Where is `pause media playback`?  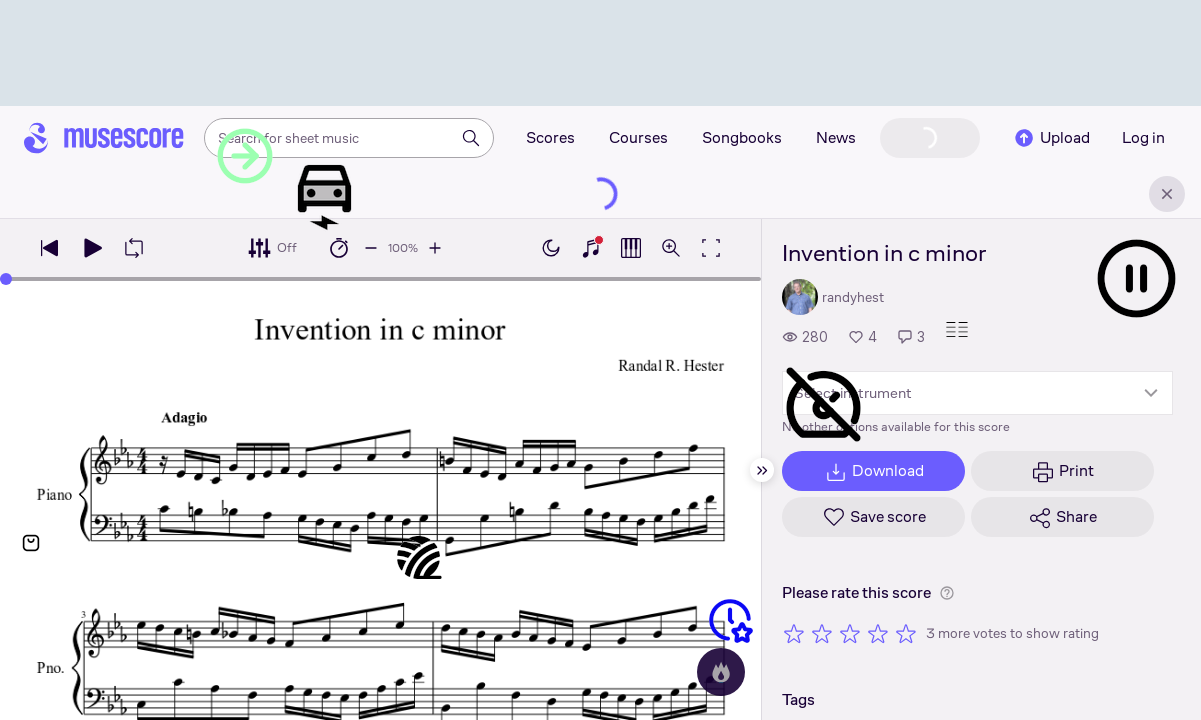
pause media playback is located at coordinates (1136, 278).